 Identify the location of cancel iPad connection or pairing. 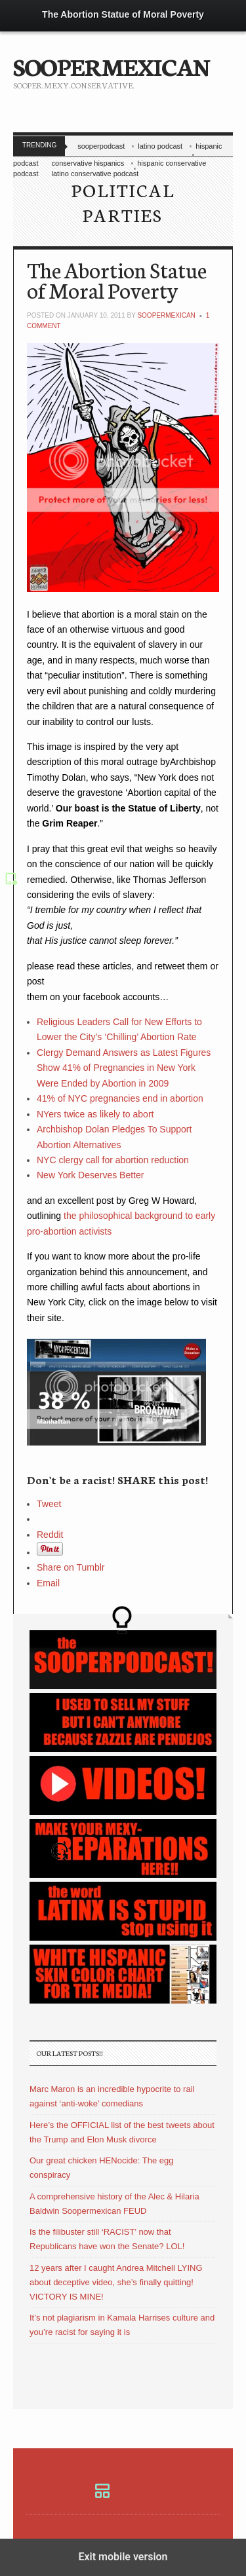
(10, 878).